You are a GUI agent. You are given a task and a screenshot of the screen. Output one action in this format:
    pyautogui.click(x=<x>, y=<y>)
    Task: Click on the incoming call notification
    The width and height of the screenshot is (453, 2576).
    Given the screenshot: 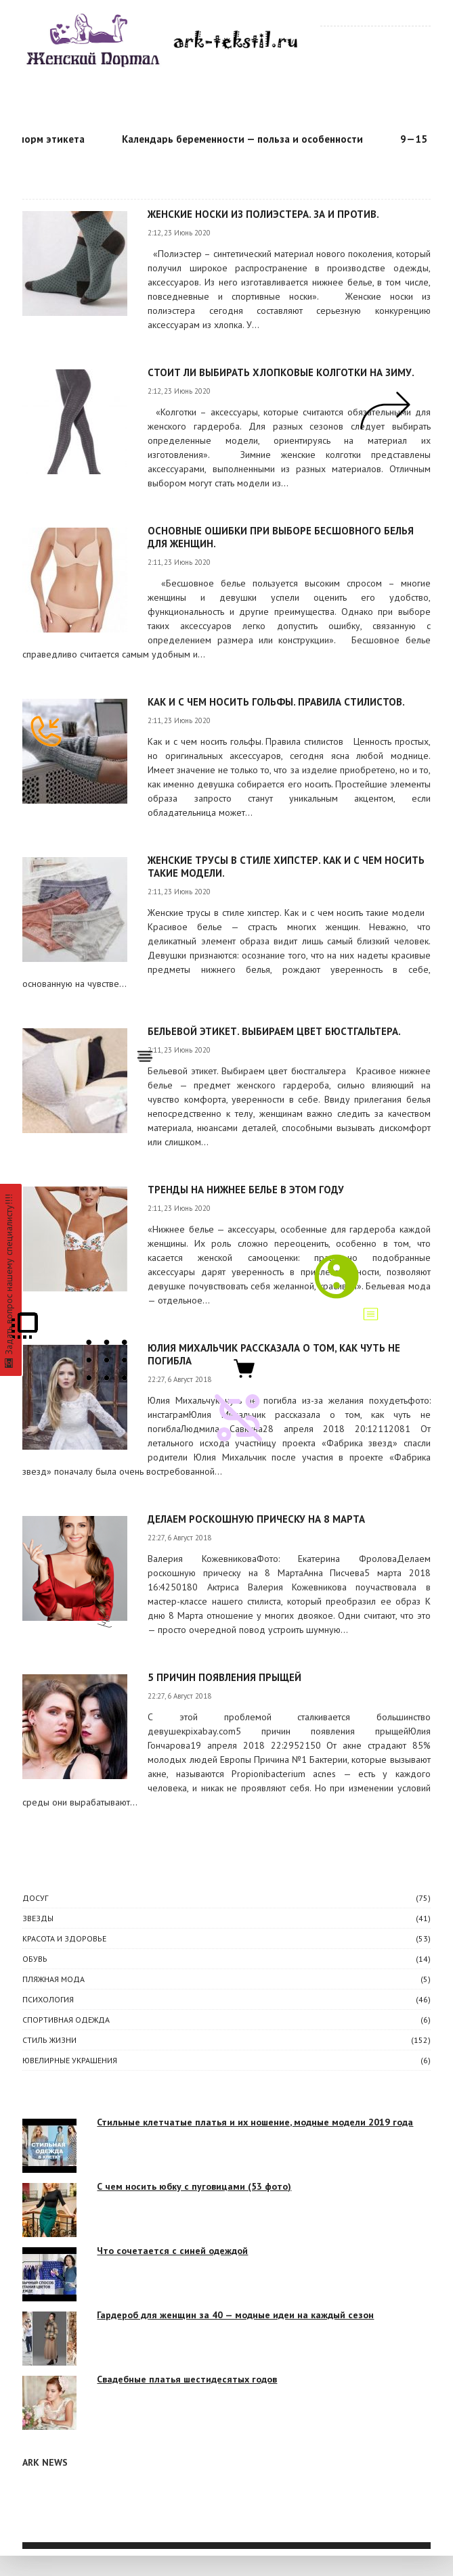 What is the action you would take?
    pyautogui.click(x=47, y=731)
    